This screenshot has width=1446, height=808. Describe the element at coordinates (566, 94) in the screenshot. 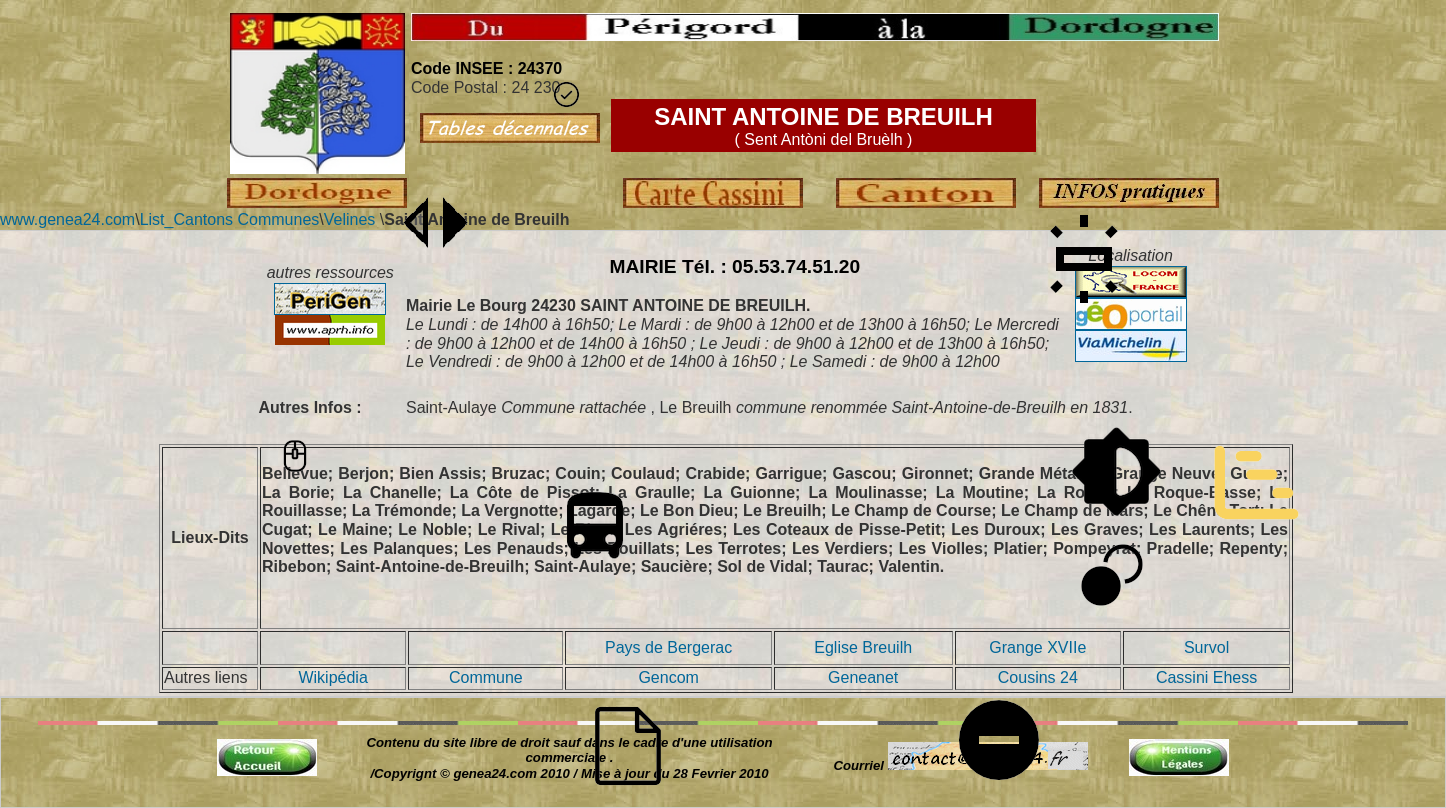

I see `indicates a completed or successful action` at that location.